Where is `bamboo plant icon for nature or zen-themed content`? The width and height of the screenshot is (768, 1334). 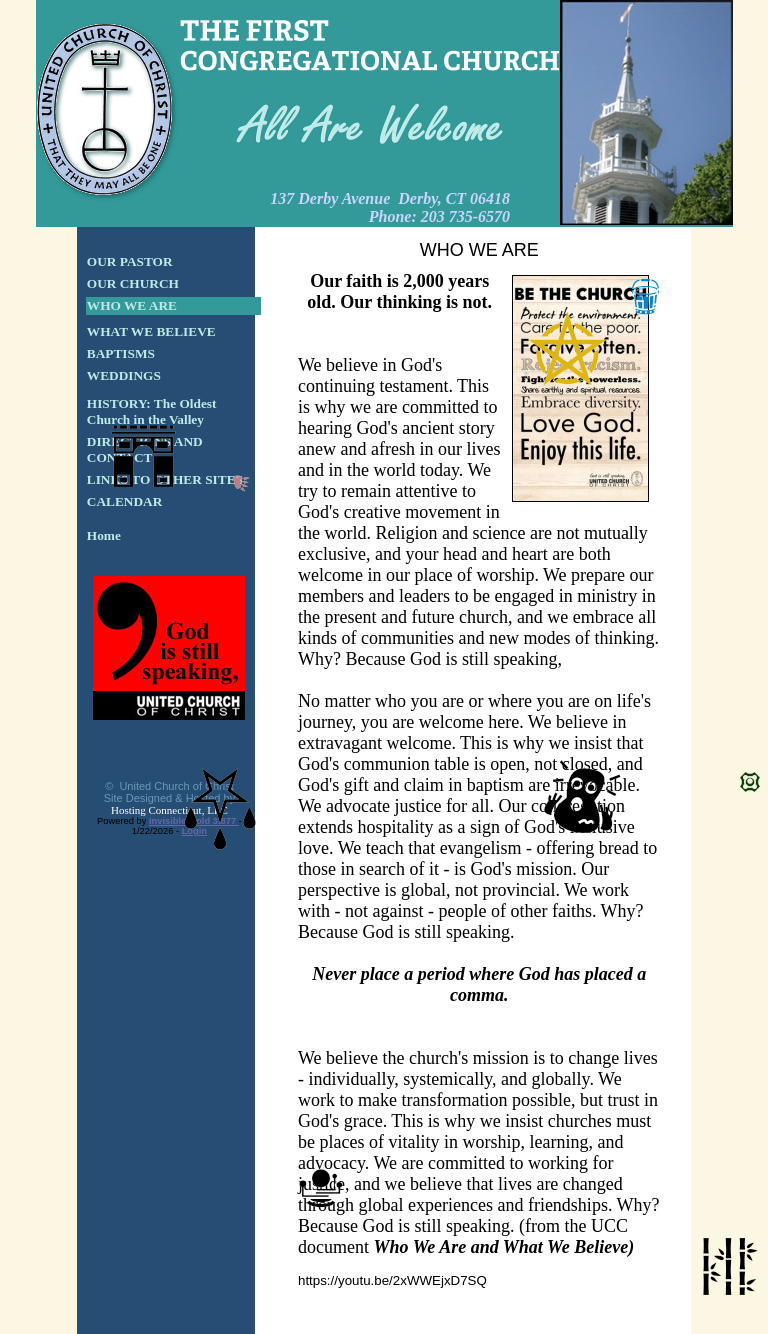
bamboo plant icon for nature or zen-themed content is located at coordinates (728, 1266).